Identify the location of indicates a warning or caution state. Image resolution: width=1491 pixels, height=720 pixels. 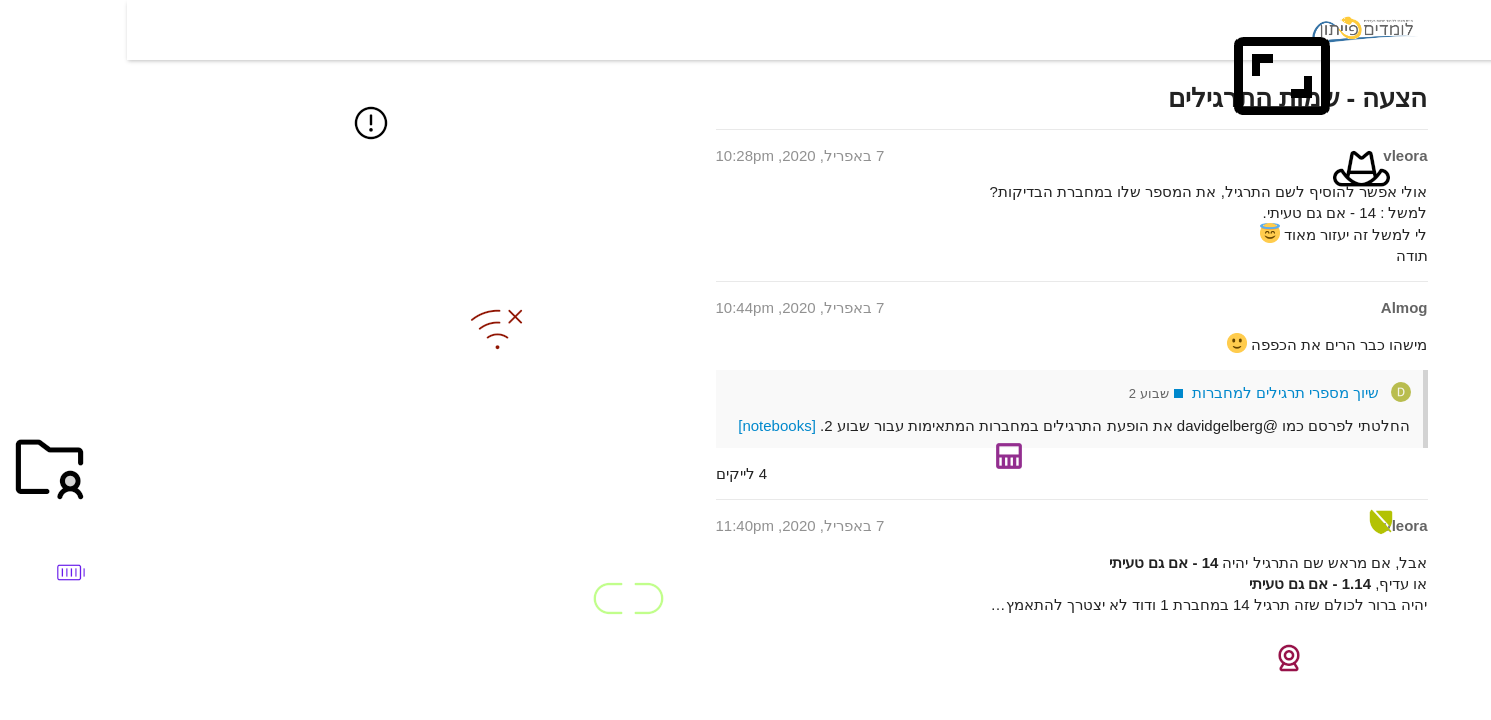
(371, 123).